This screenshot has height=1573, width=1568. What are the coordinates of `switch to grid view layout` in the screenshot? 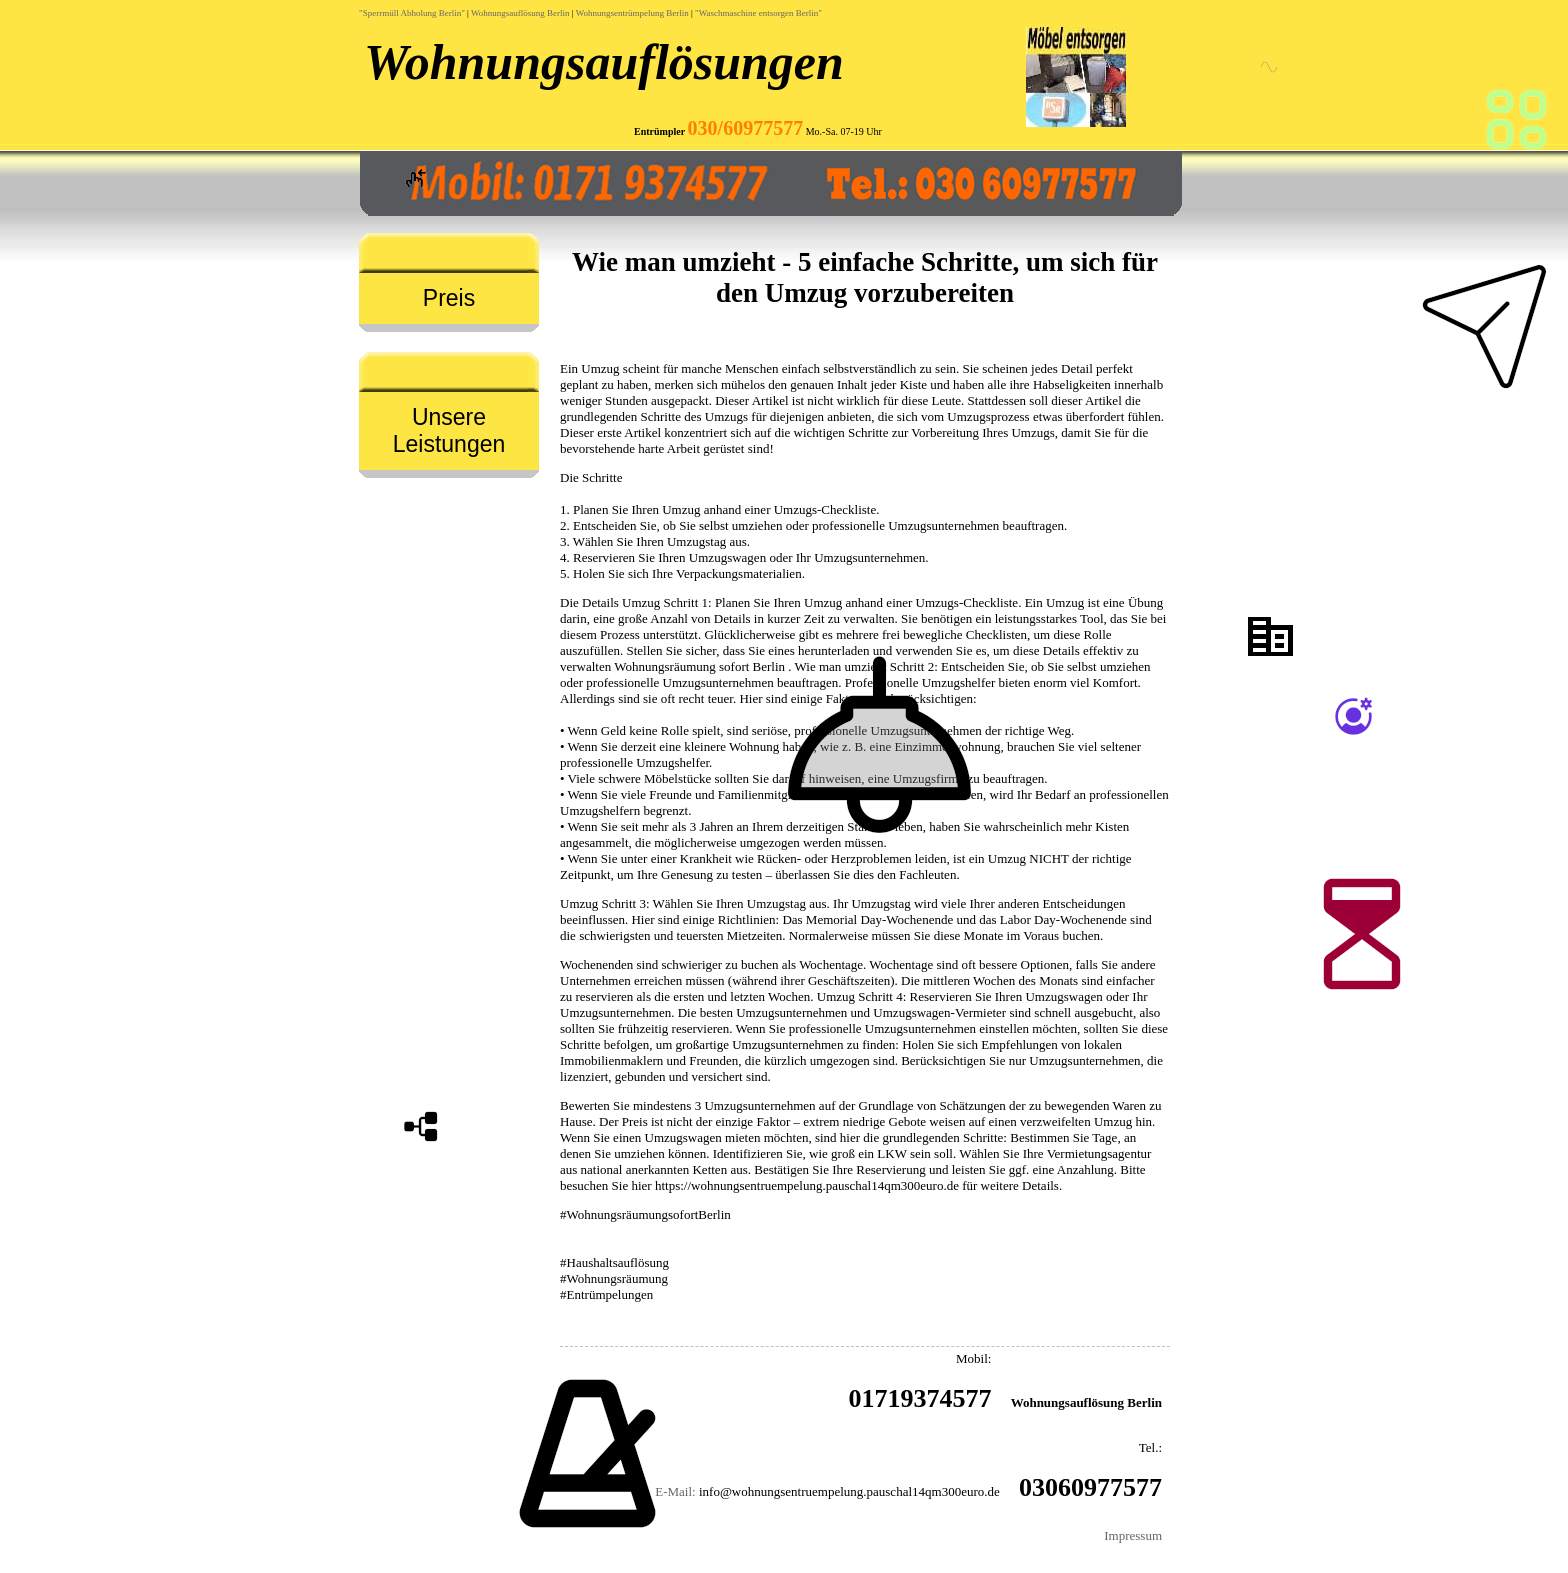 It's located at (1516, 119).